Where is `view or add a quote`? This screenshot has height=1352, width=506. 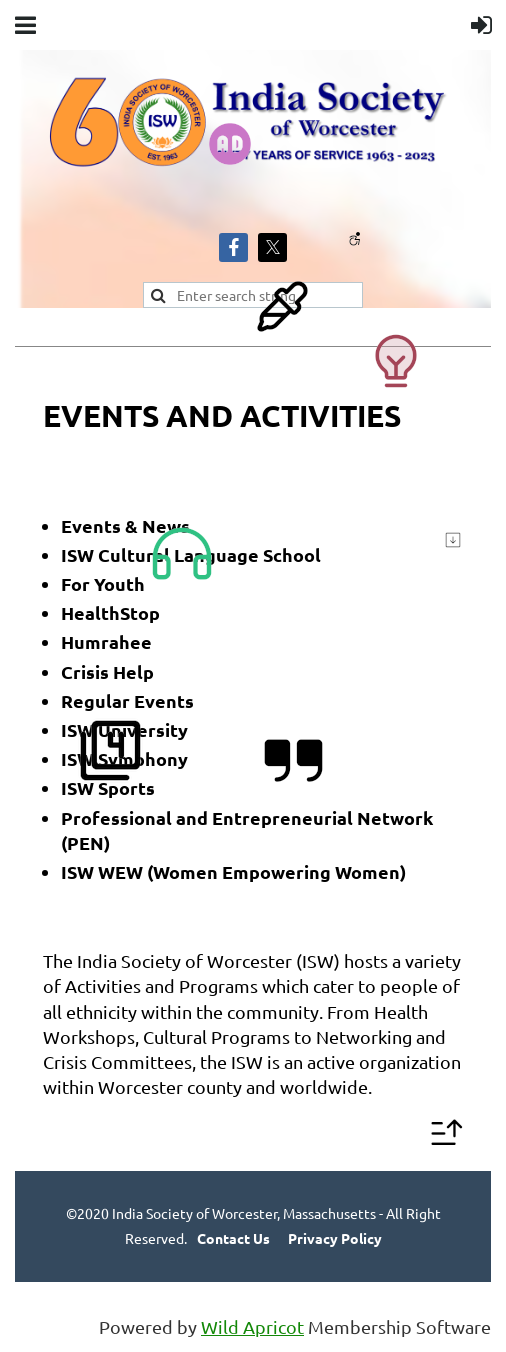 view or add a quote is located at coordinates (293, 759).